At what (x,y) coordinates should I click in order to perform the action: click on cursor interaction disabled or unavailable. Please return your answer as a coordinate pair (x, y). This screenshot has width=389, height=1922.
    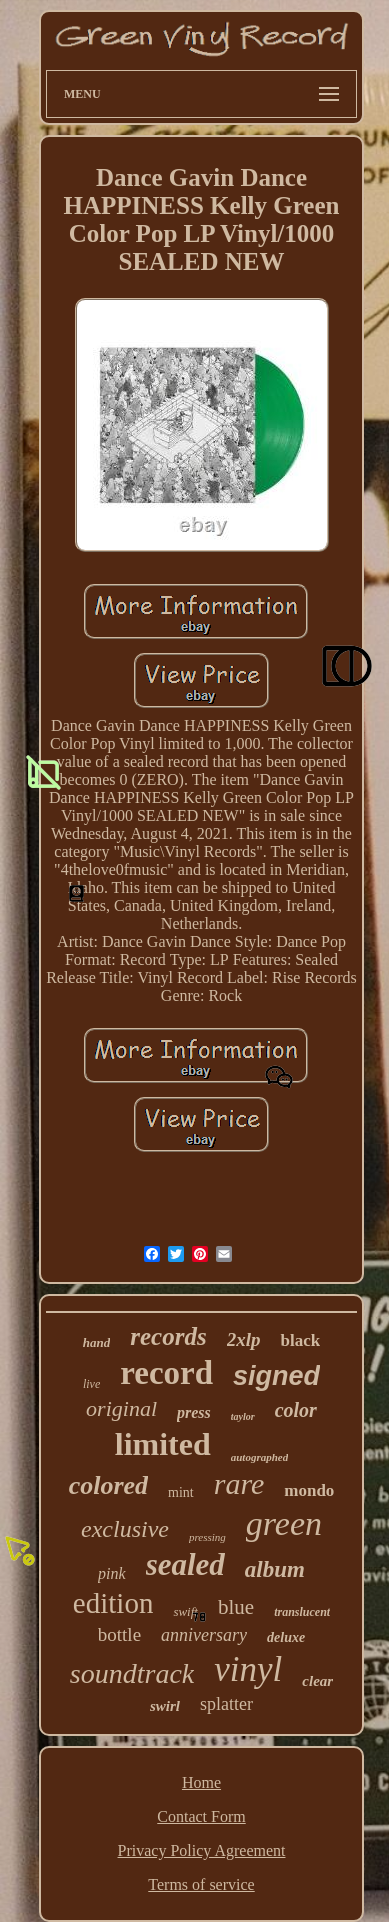
    Looking at the image, I should click on (18, 1549).